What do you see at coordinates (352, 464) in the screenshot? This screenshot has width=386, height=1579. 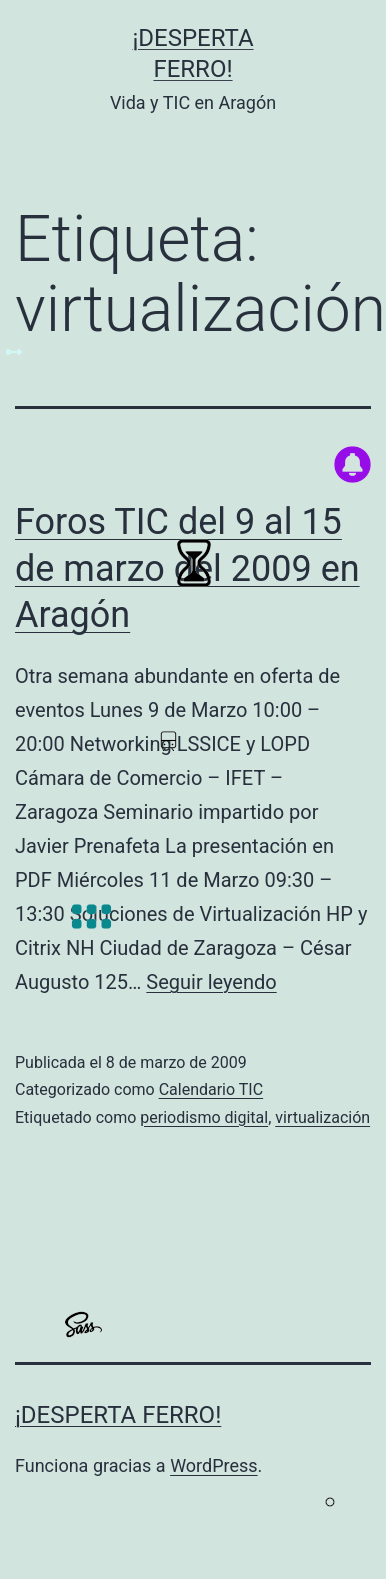 I see `view notifications` at bounding box center [352, 464].